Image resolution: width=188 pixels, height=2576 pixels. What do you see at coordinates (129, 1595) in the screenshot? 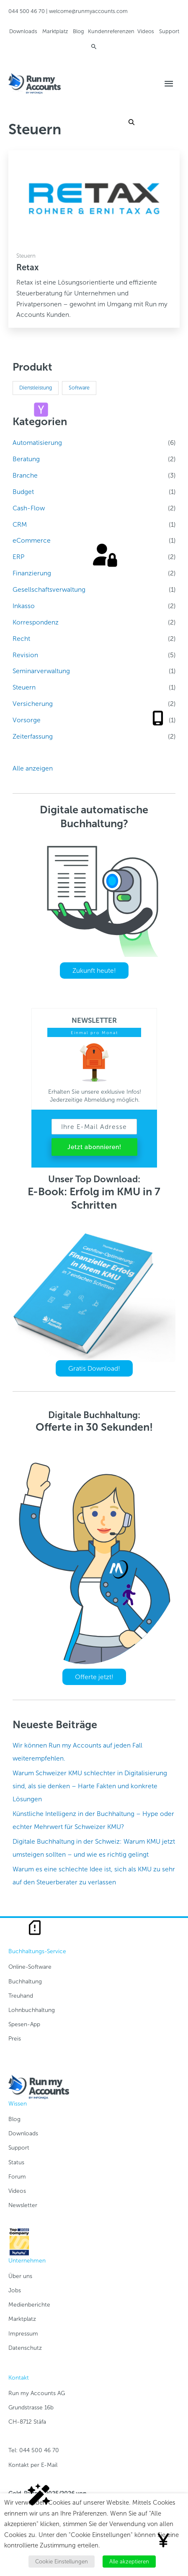
I see `walking directions or pedestrian navigation mode` at bounding box center [129, 1595].